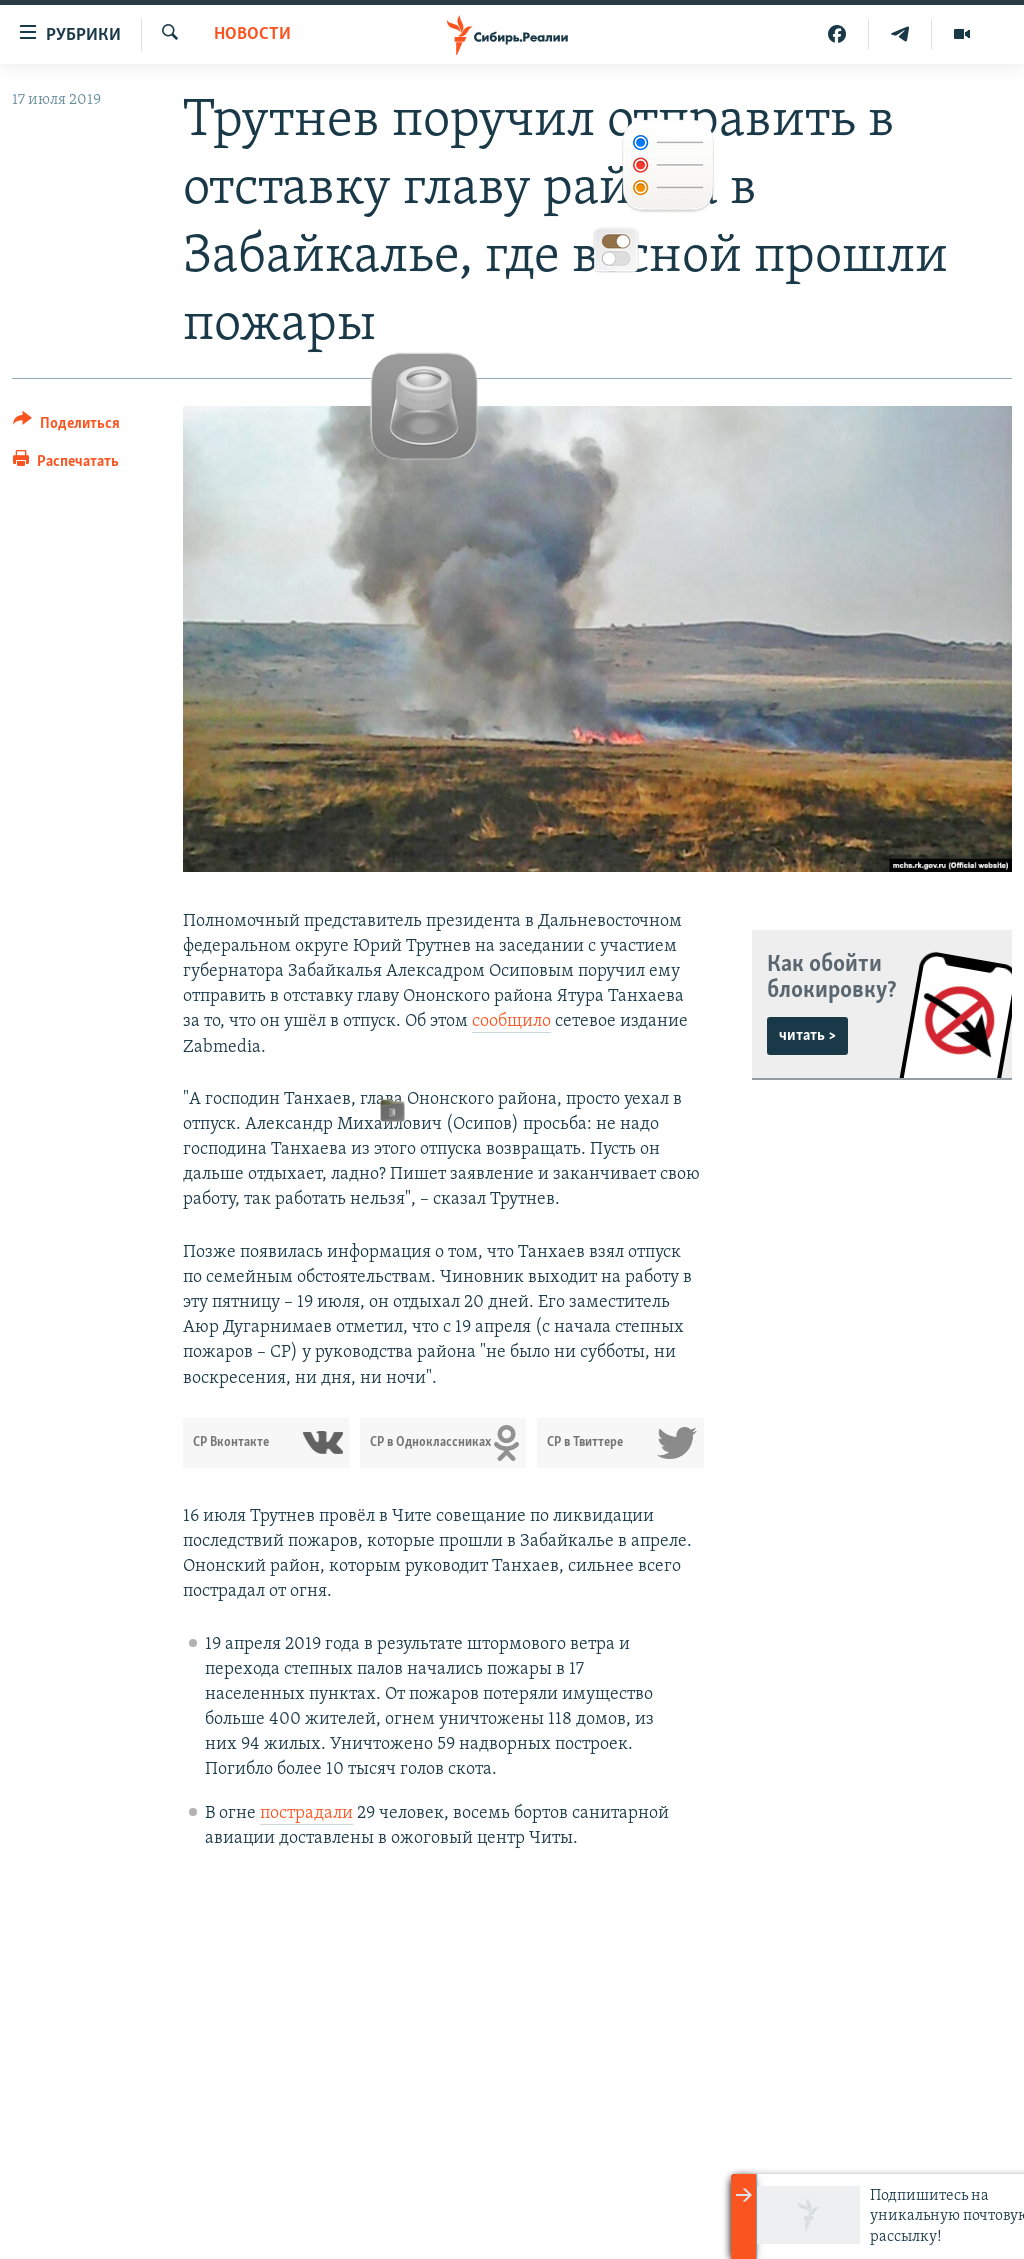 The image size is (1024, 2259). I want to click on open preview app to view images and PDFs, so click(424, 406).